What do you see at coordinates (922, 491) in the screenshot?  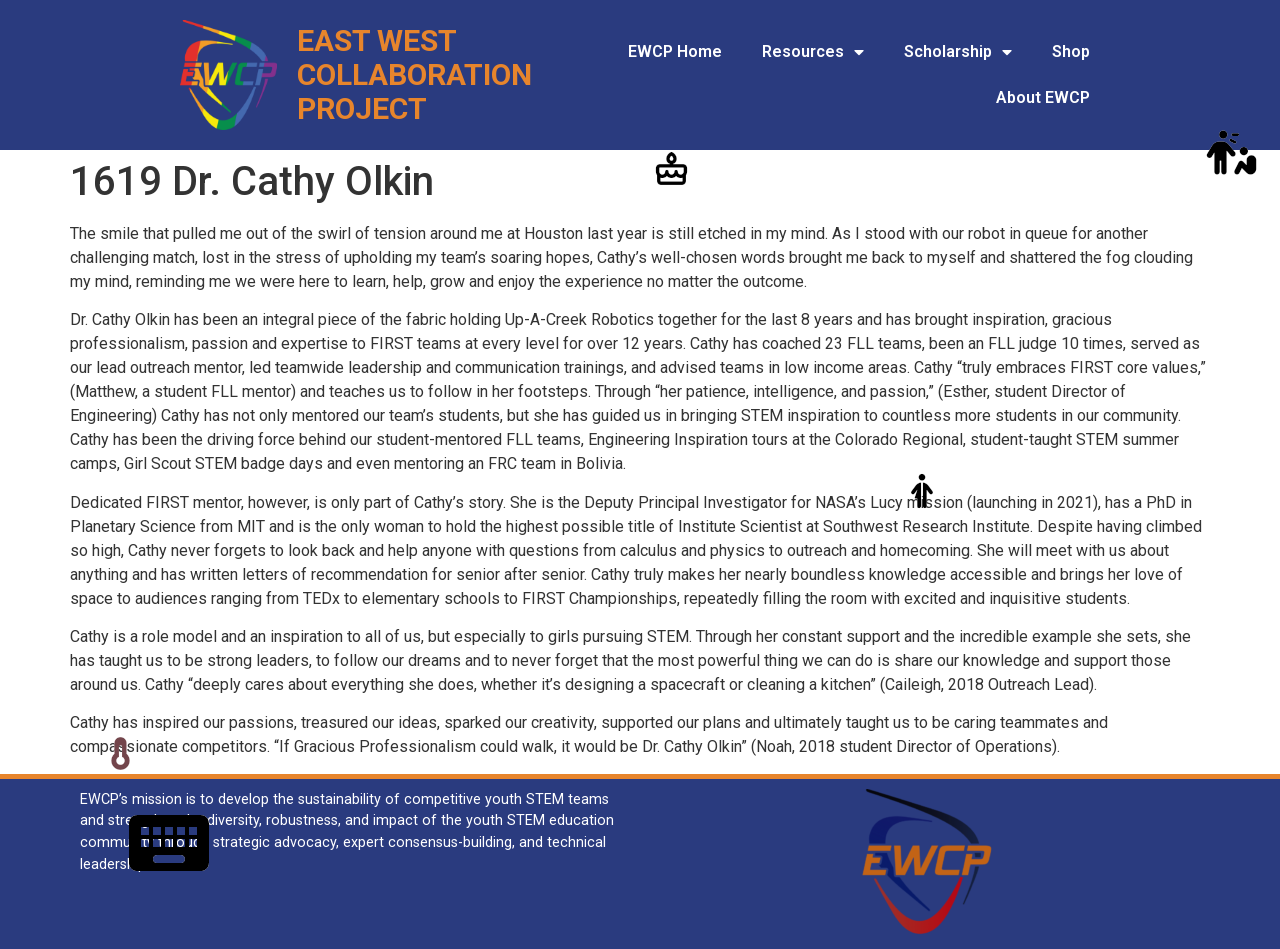 I see `indicates a gender-neutral or all-gender restroom` at bounding box center [922, 491].